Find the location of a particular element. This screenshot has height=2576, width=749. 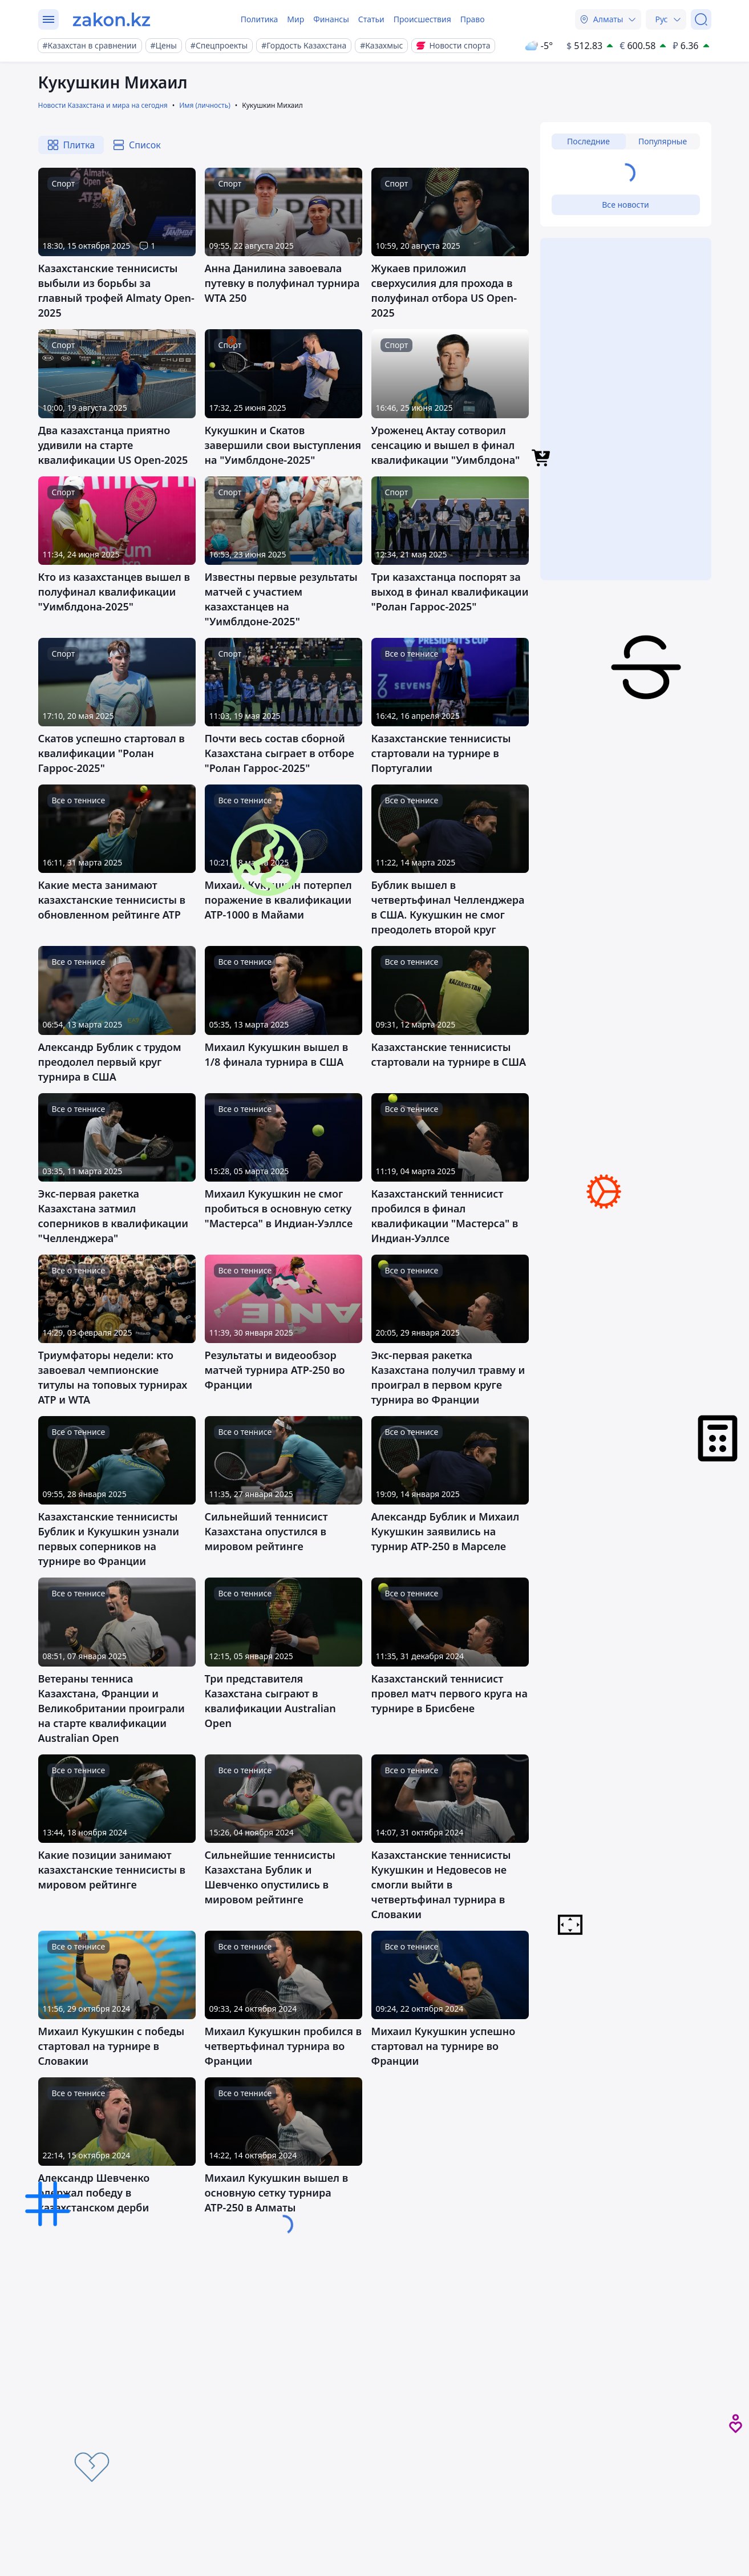

adjust display overscan or screen boundaries is located at coordinates (570, 1924).